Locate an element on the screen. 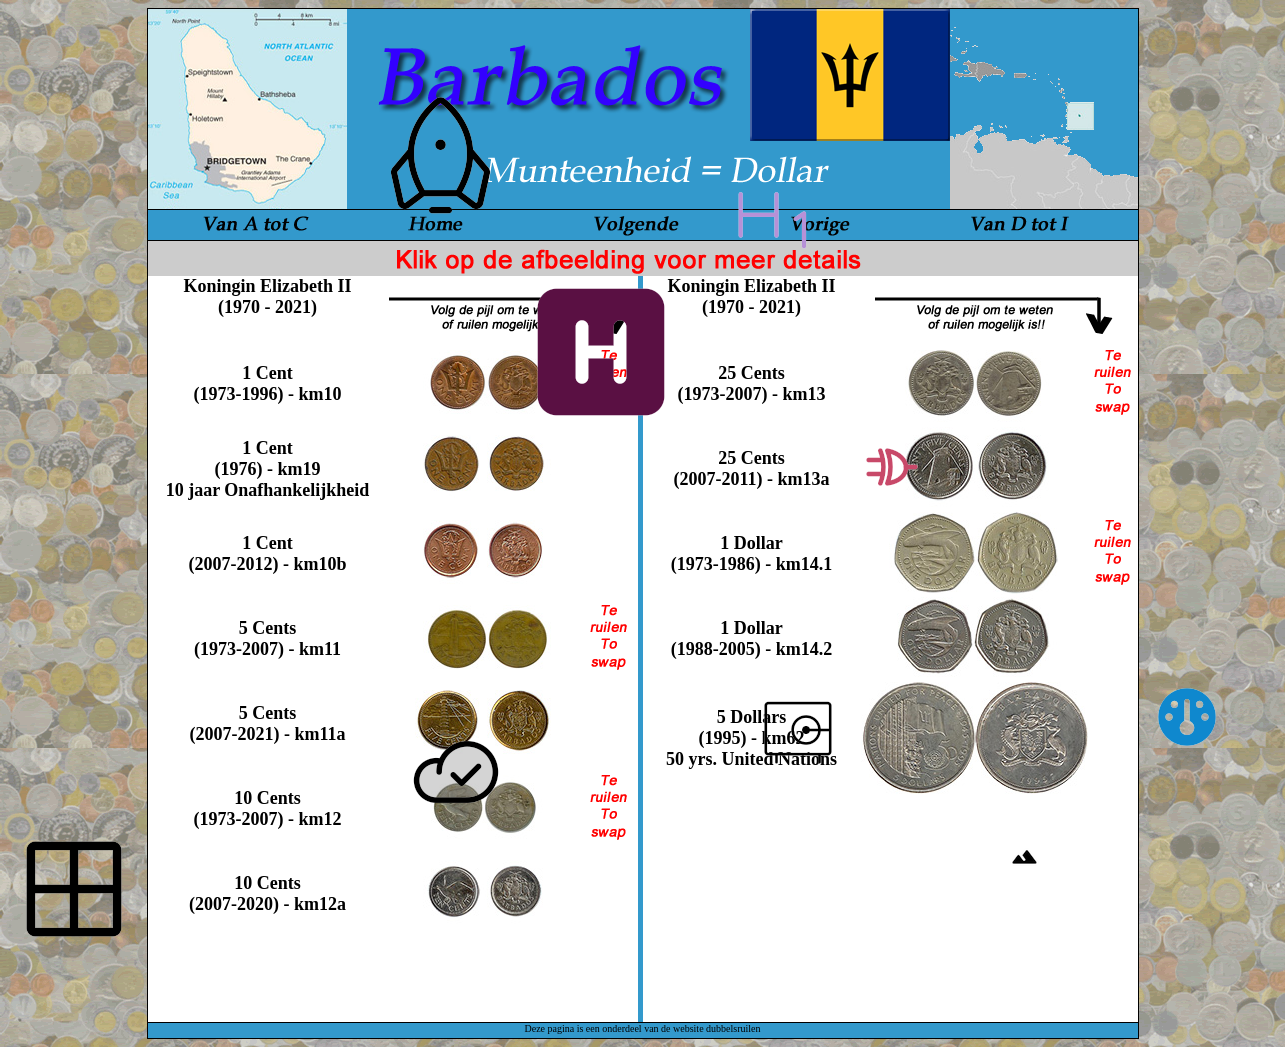 This screenshot has width=1285, height=1047. view terrain or topographic map layer is located at coordinates (1024, 856).